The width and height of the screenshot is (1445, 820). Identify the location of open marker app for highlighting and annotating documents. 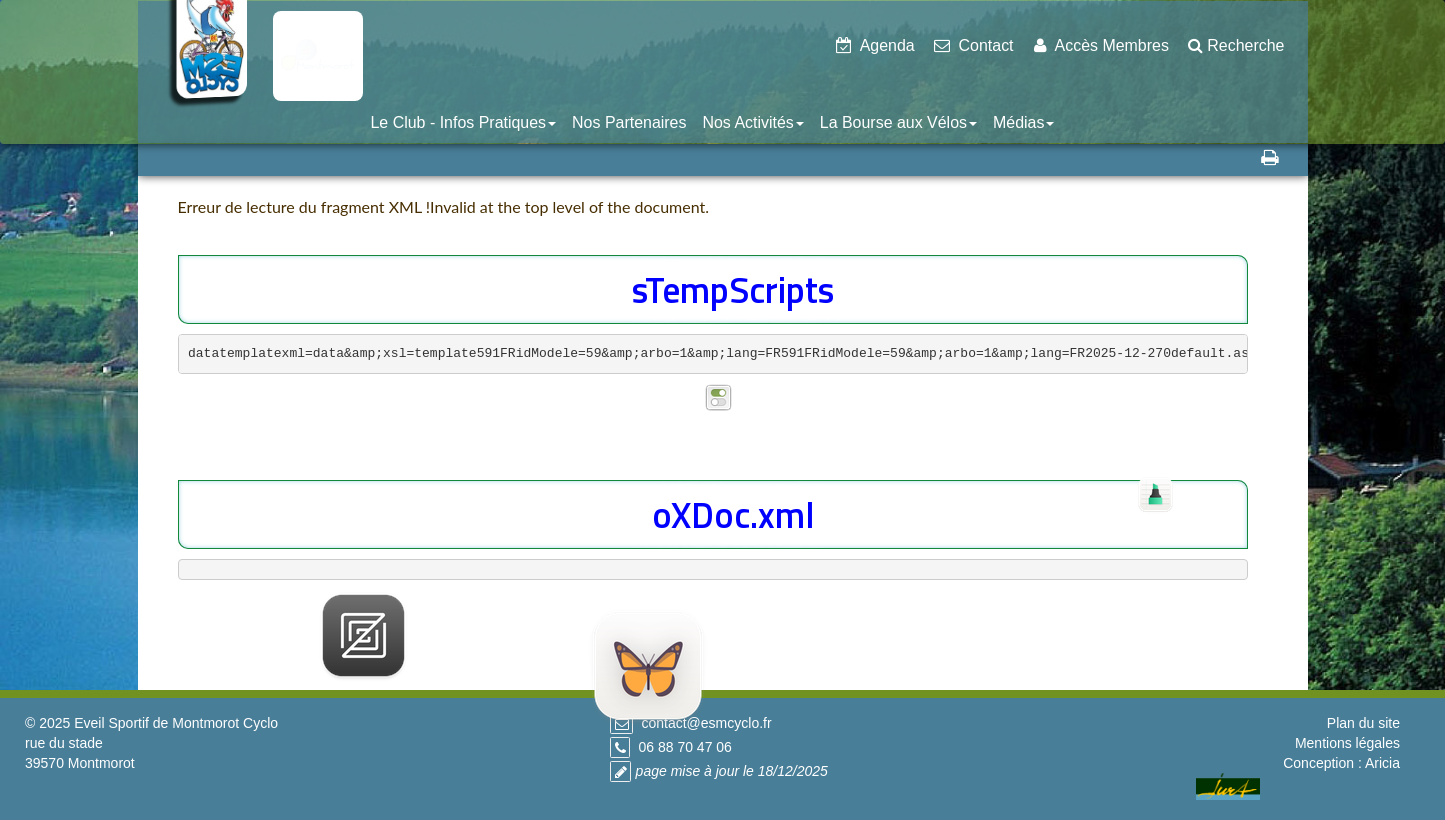
(1155, 494).